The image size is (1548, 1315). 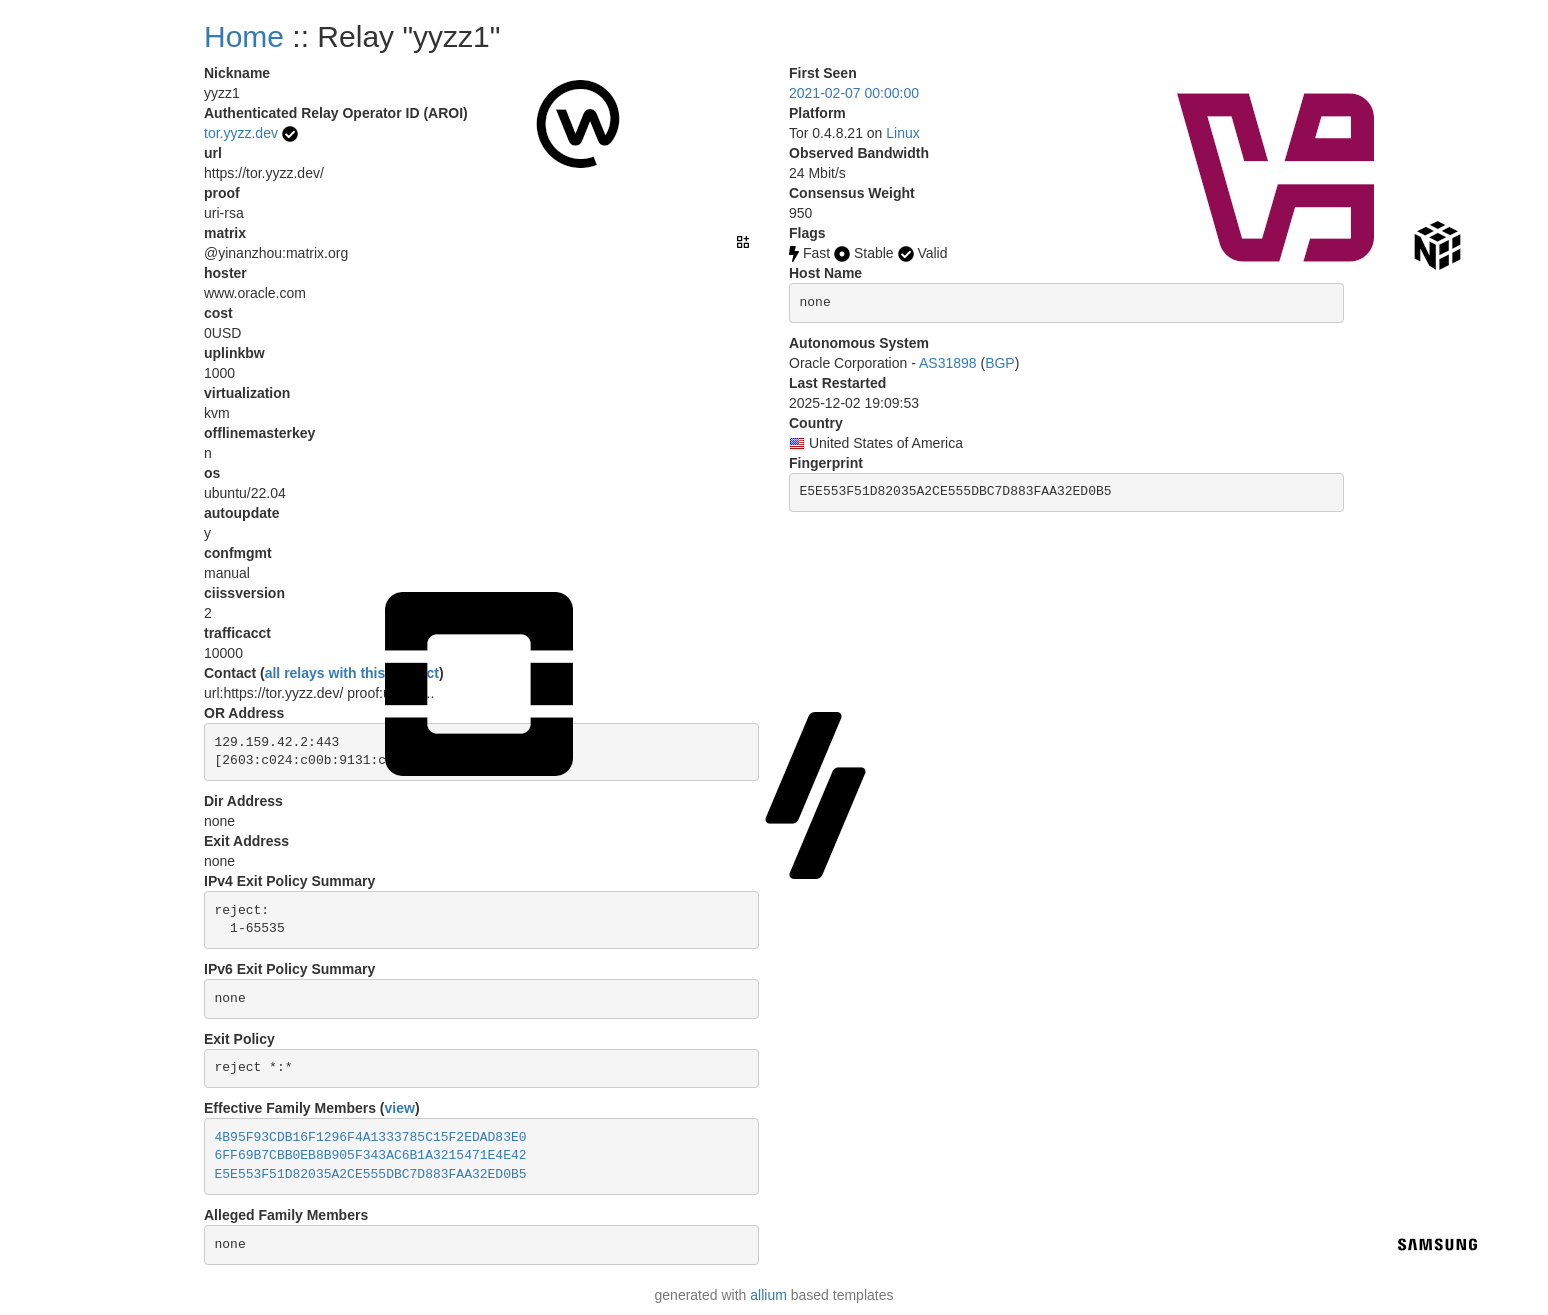 What do you see at coordinates (1275, 177) in the screenshot?
I see `open VirtualBox virtual machine manager` at bounding box center [1275, 177].